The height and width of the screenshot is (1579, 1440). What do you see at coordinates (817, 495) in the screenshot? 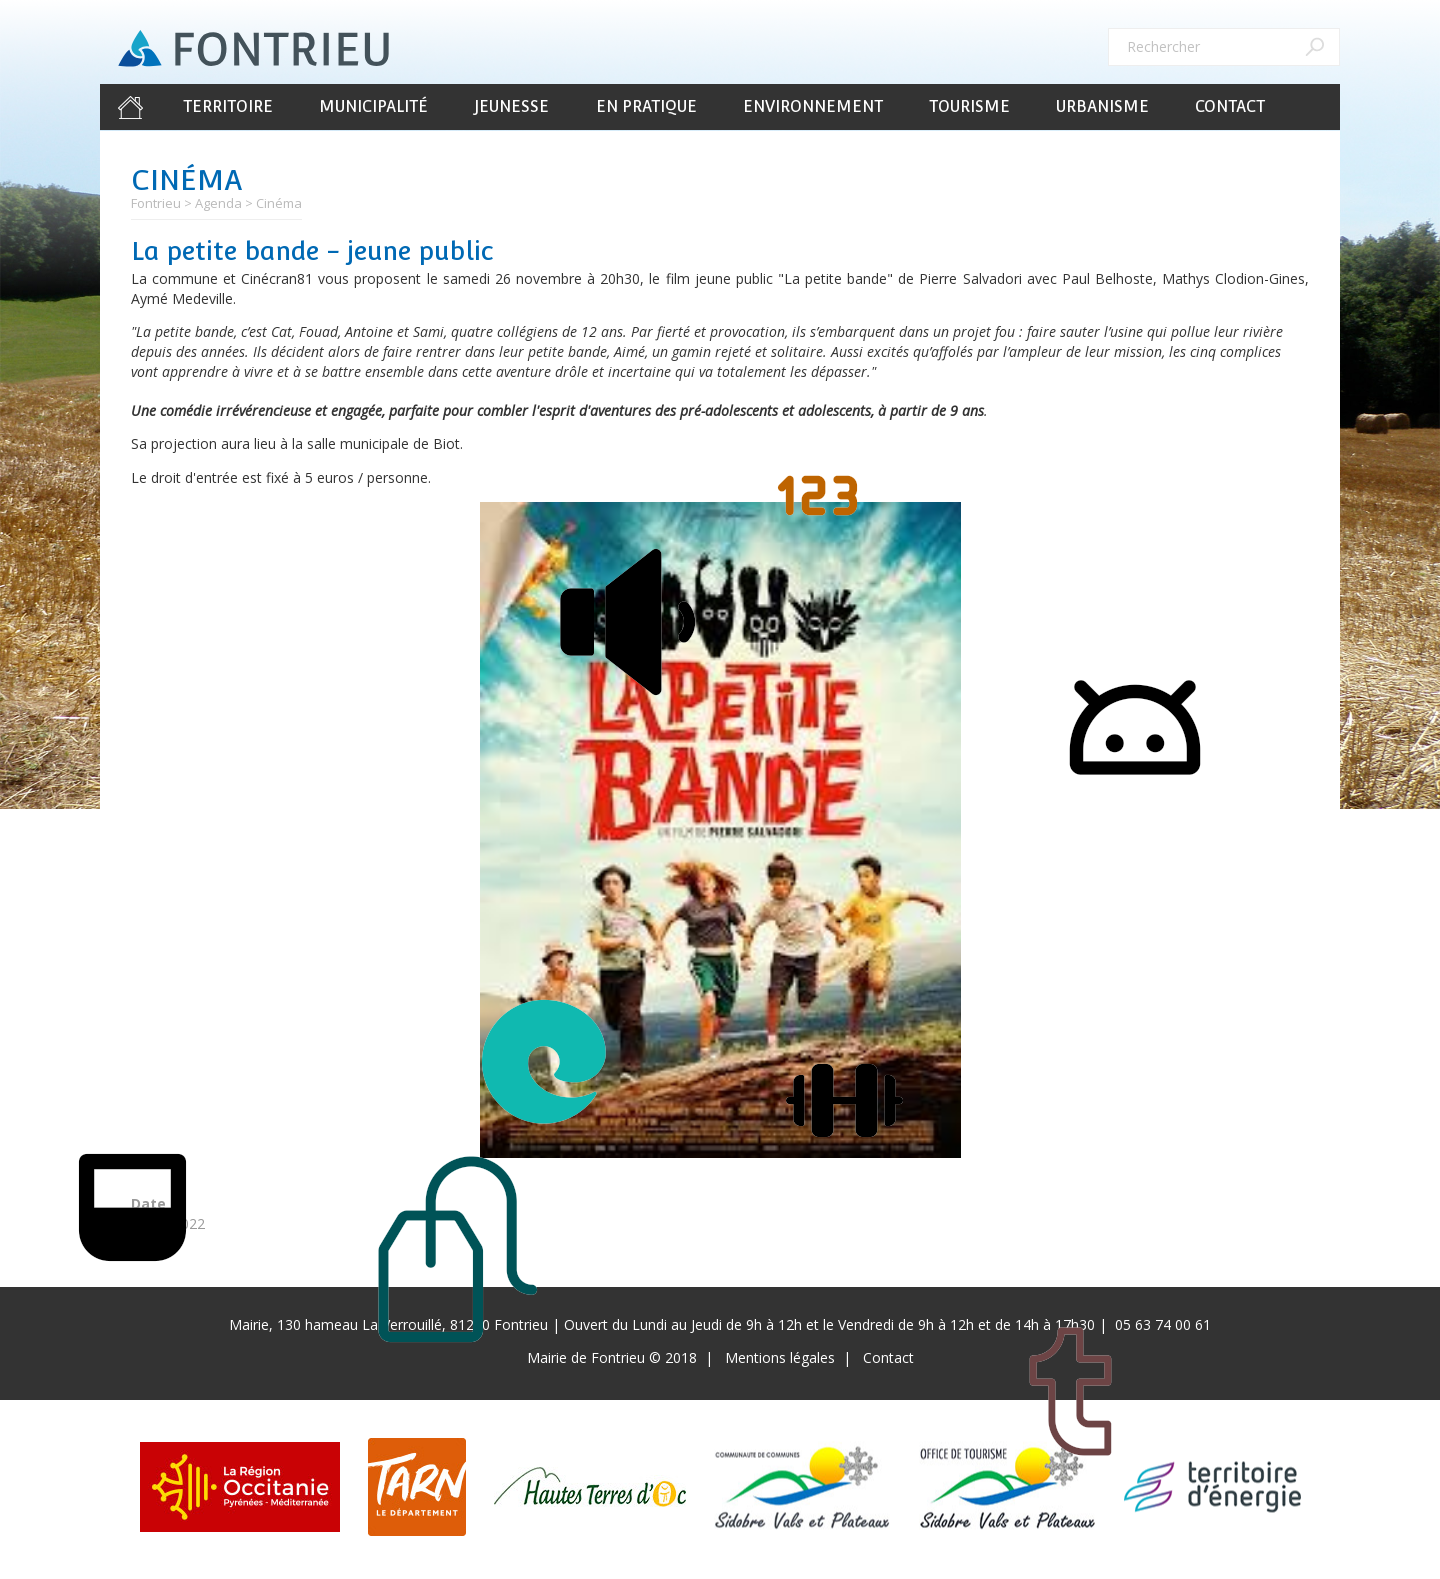
I see `switch to numeric input mode` at bounding box center [817, 495].